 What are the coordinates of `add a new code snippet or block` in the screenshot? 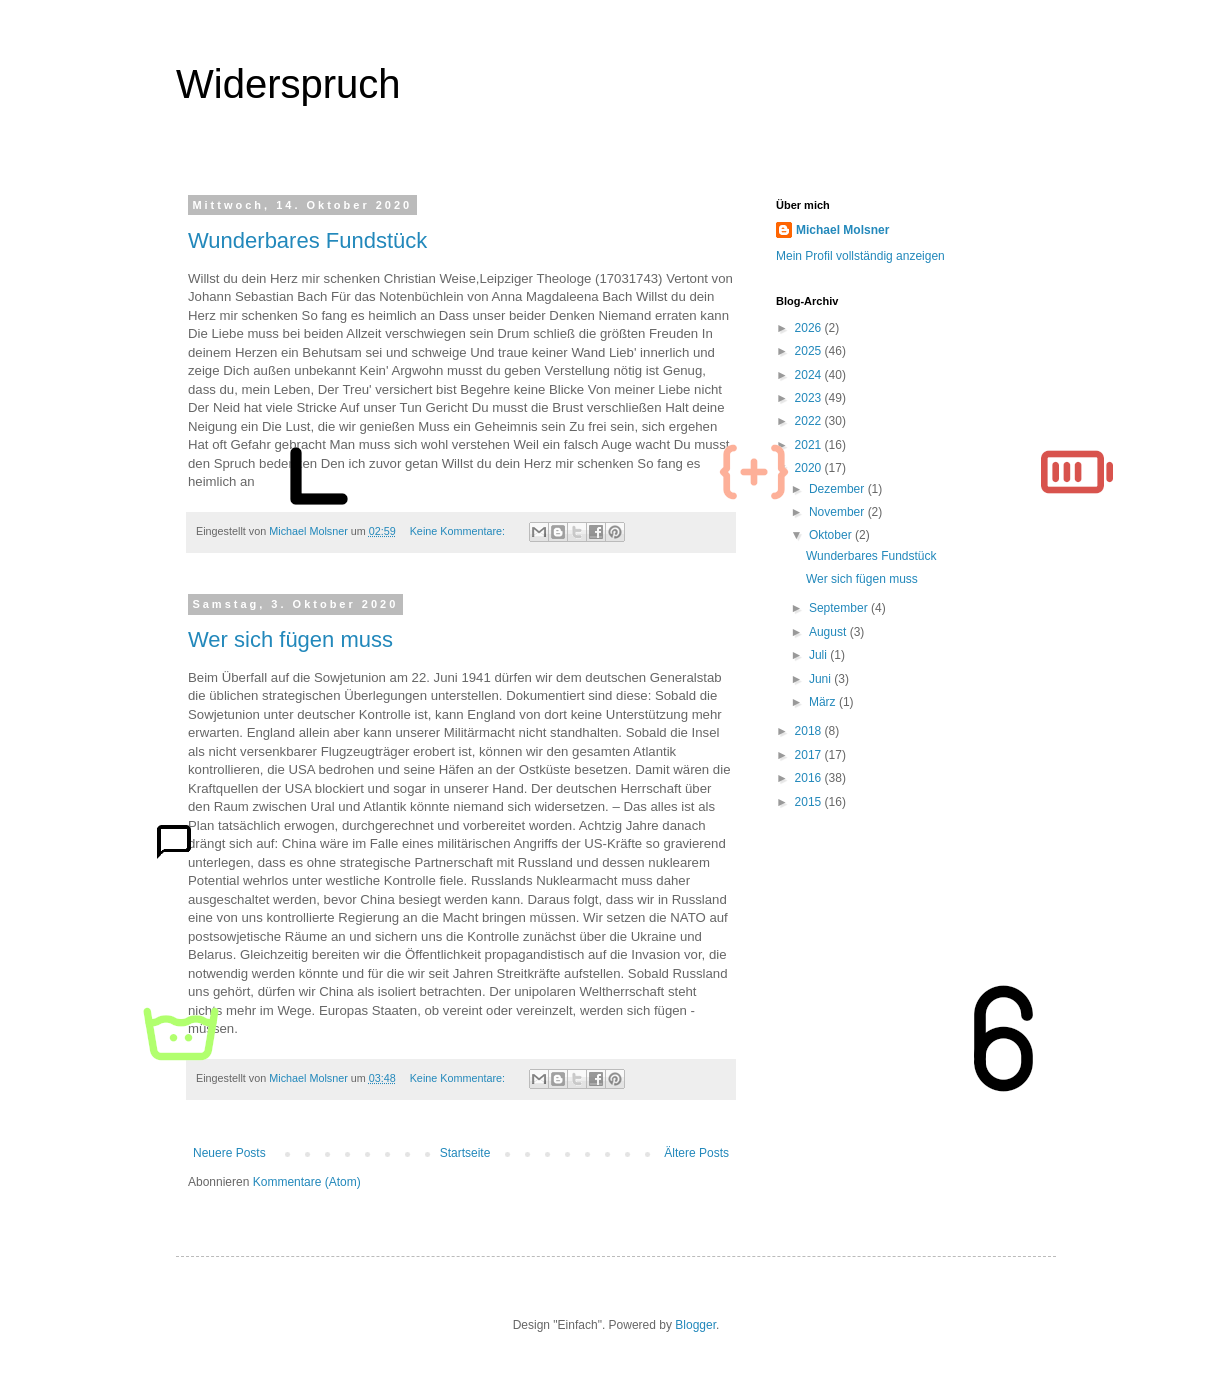 It's located at (754, 472).